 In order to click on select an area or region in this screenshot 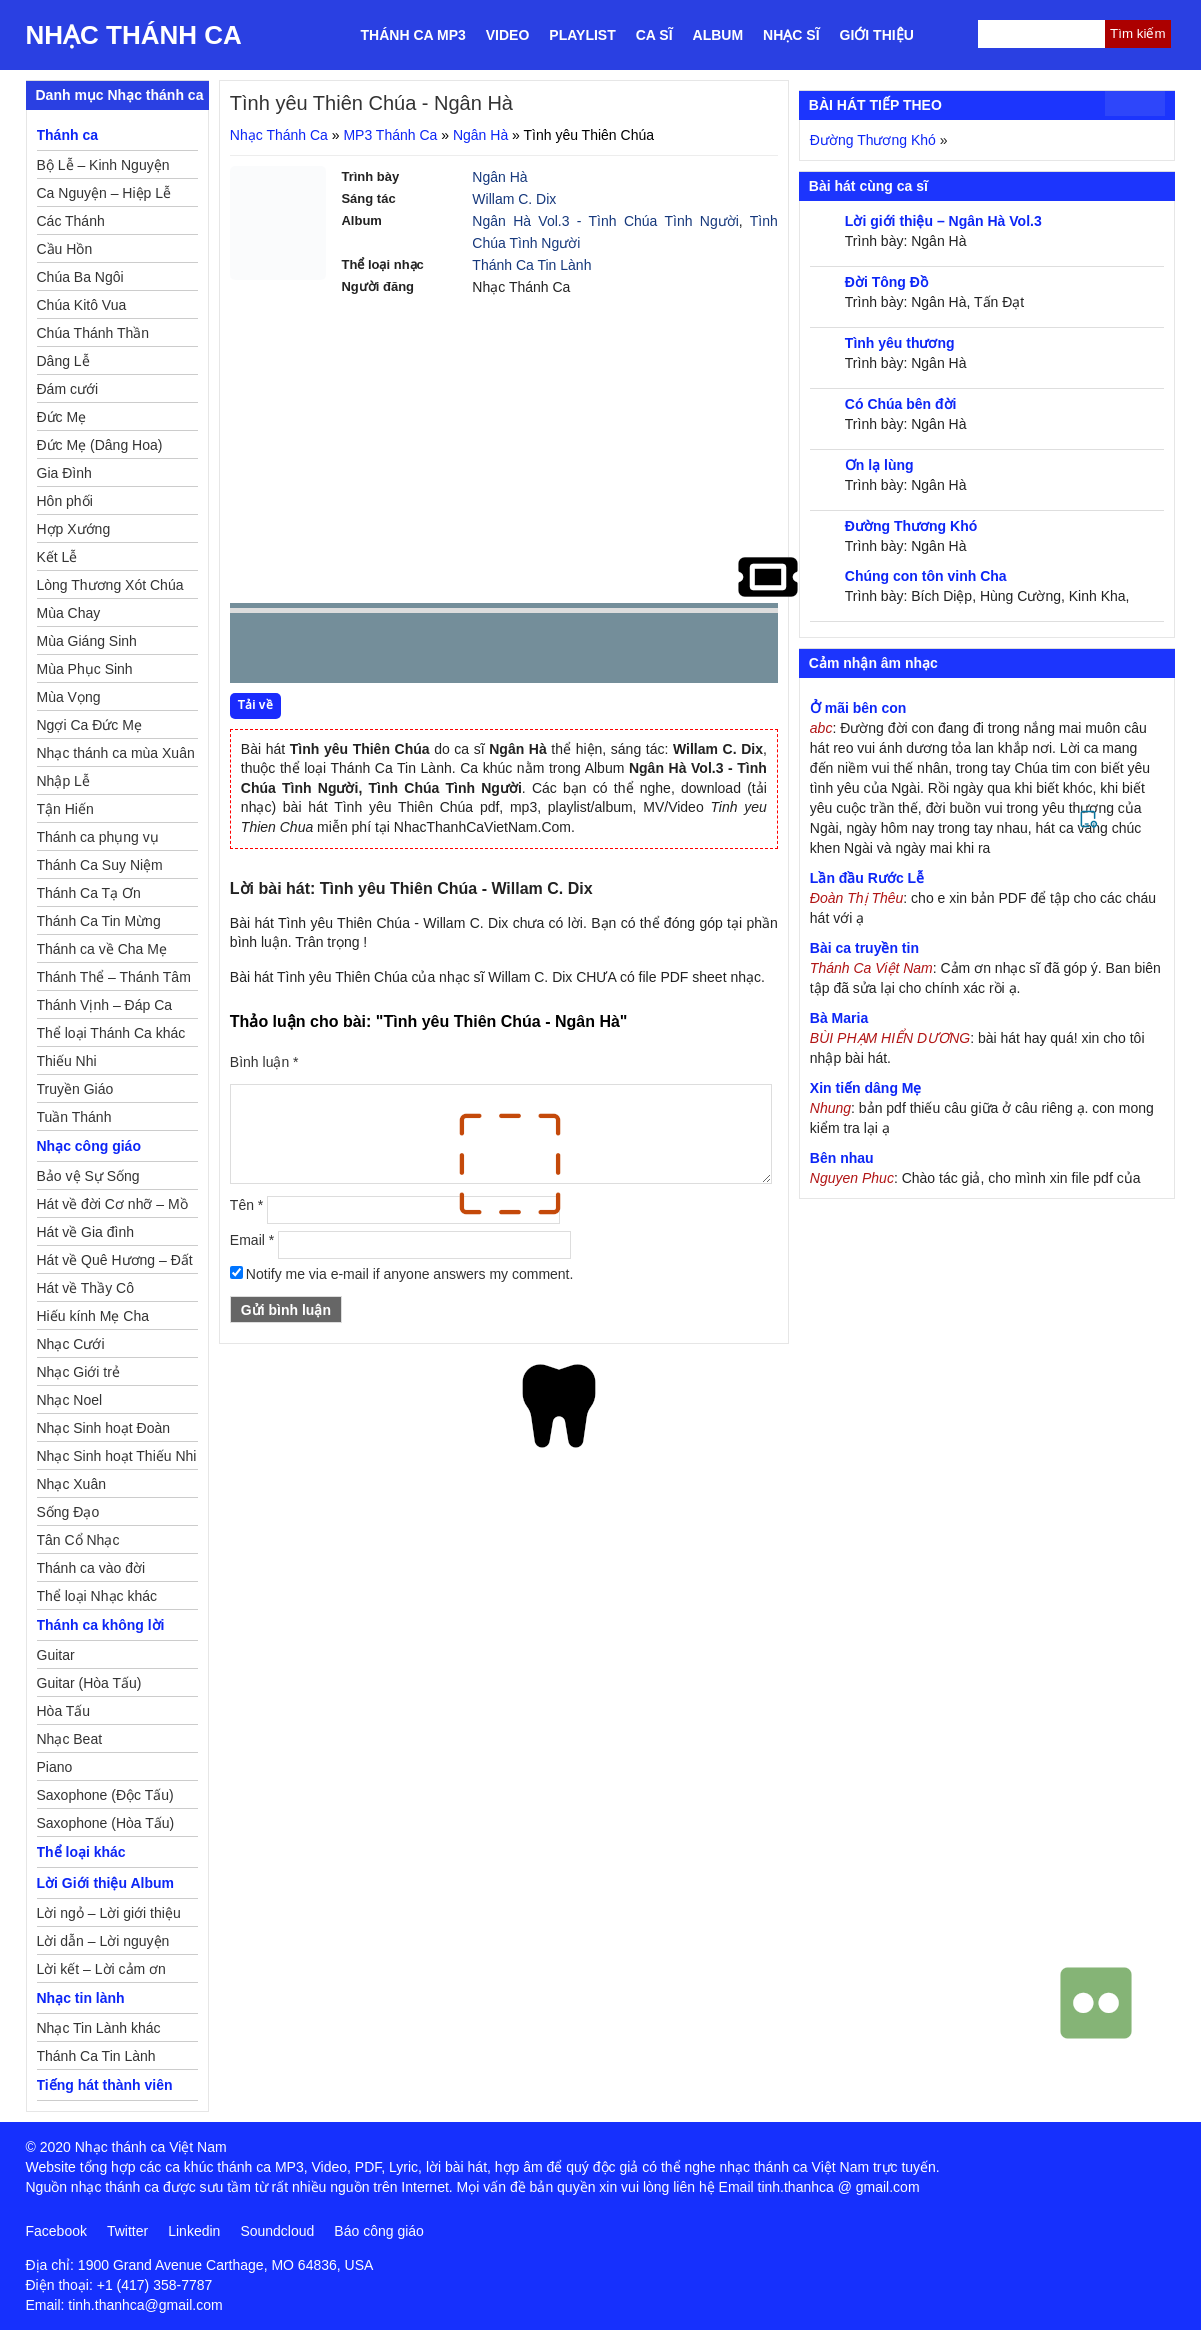, I will do `click(510, 1164)`.